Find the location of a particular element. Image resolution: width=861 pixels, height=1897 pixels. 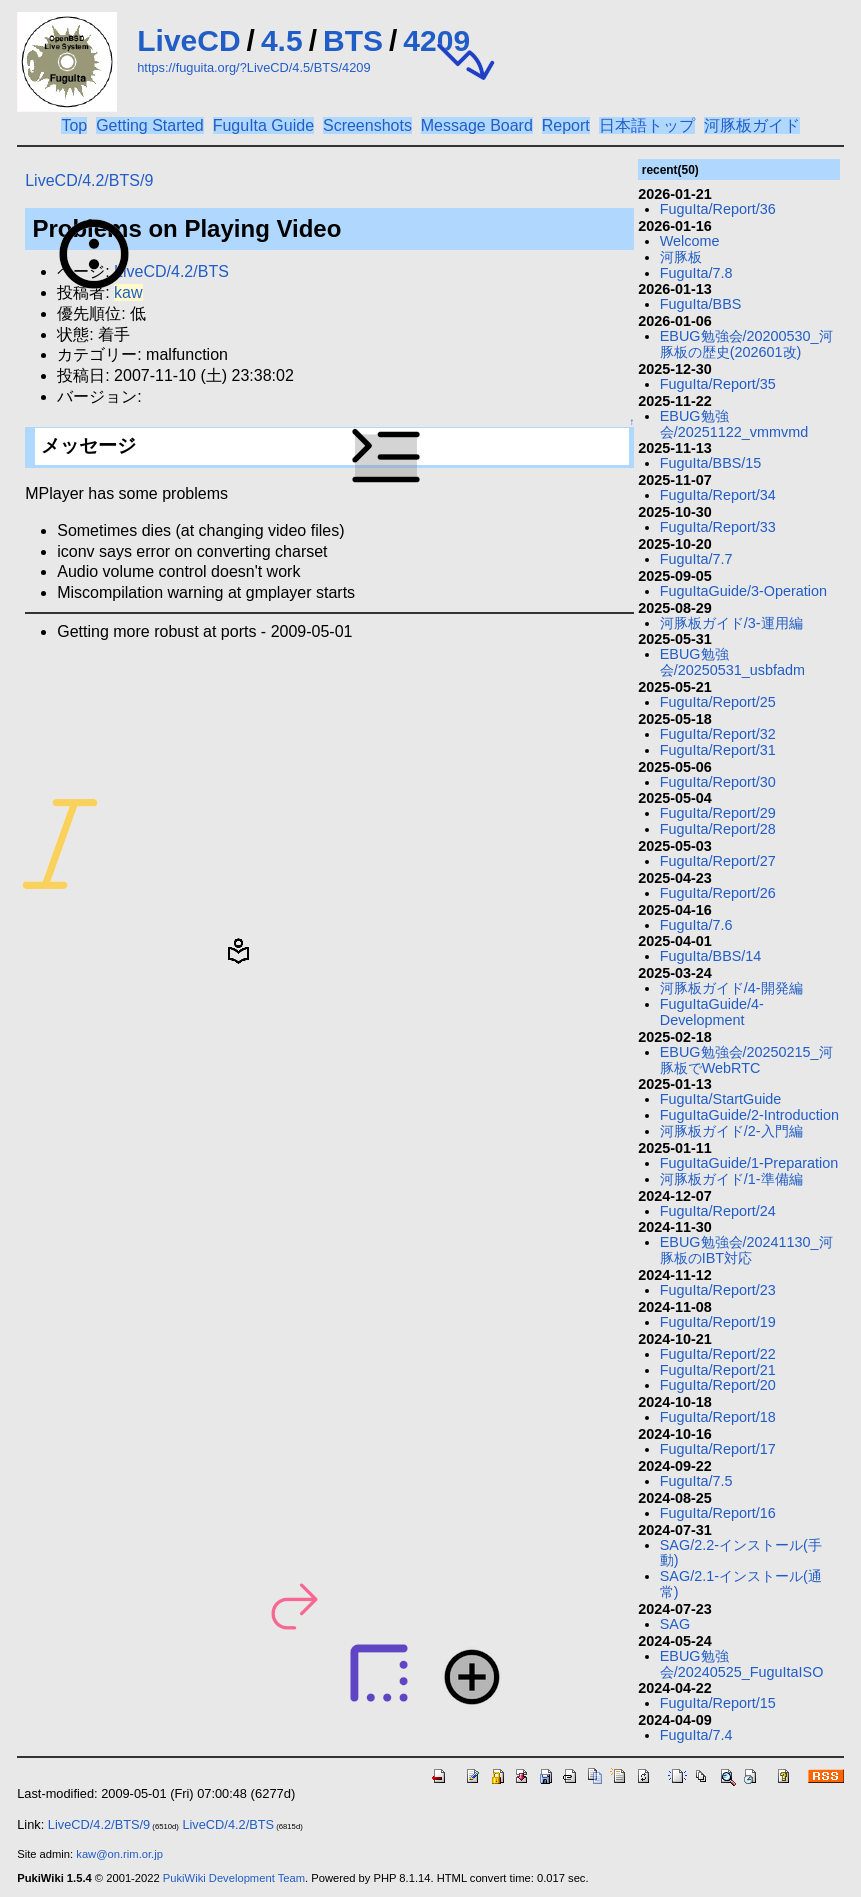

open more options menu is located at coordinates (94, 254).